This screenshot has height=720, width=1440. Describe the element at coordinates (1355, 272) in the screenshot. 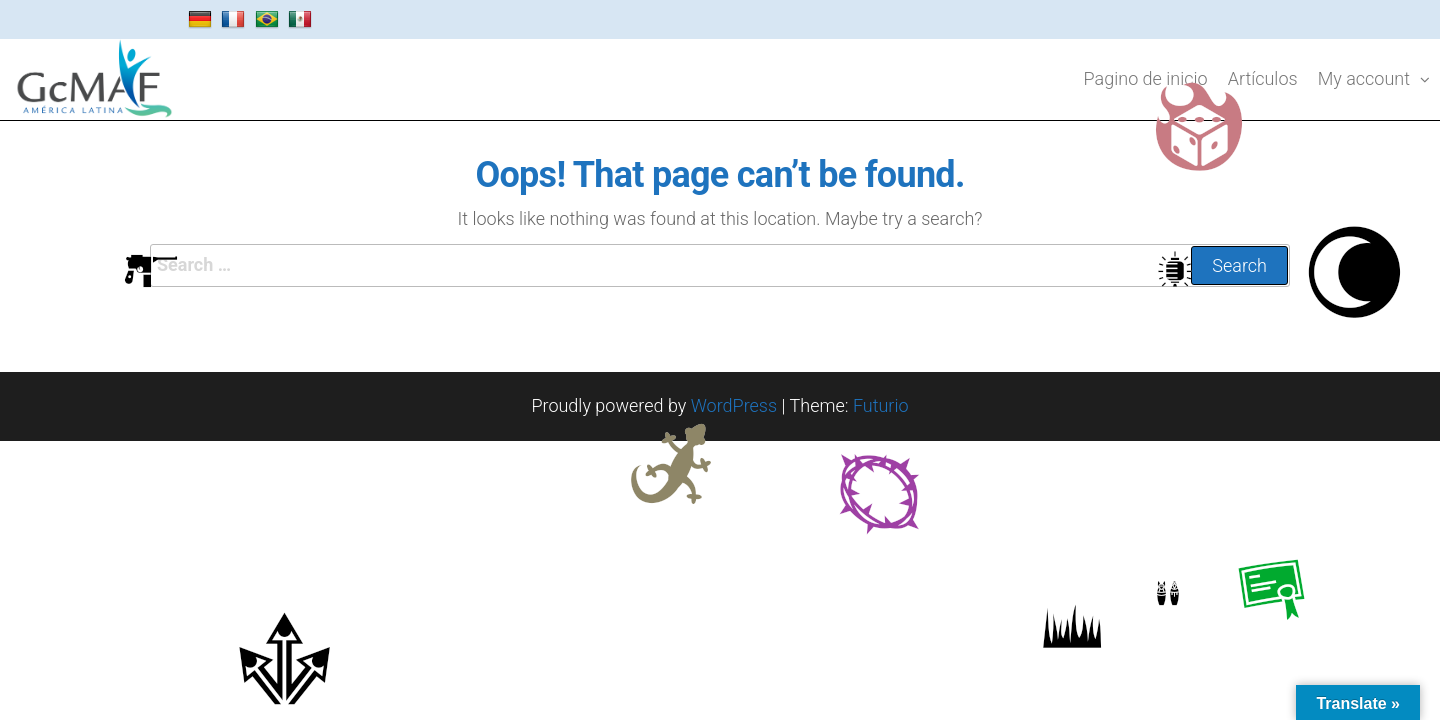

I see `toggle dark mode or night theme` at that location.